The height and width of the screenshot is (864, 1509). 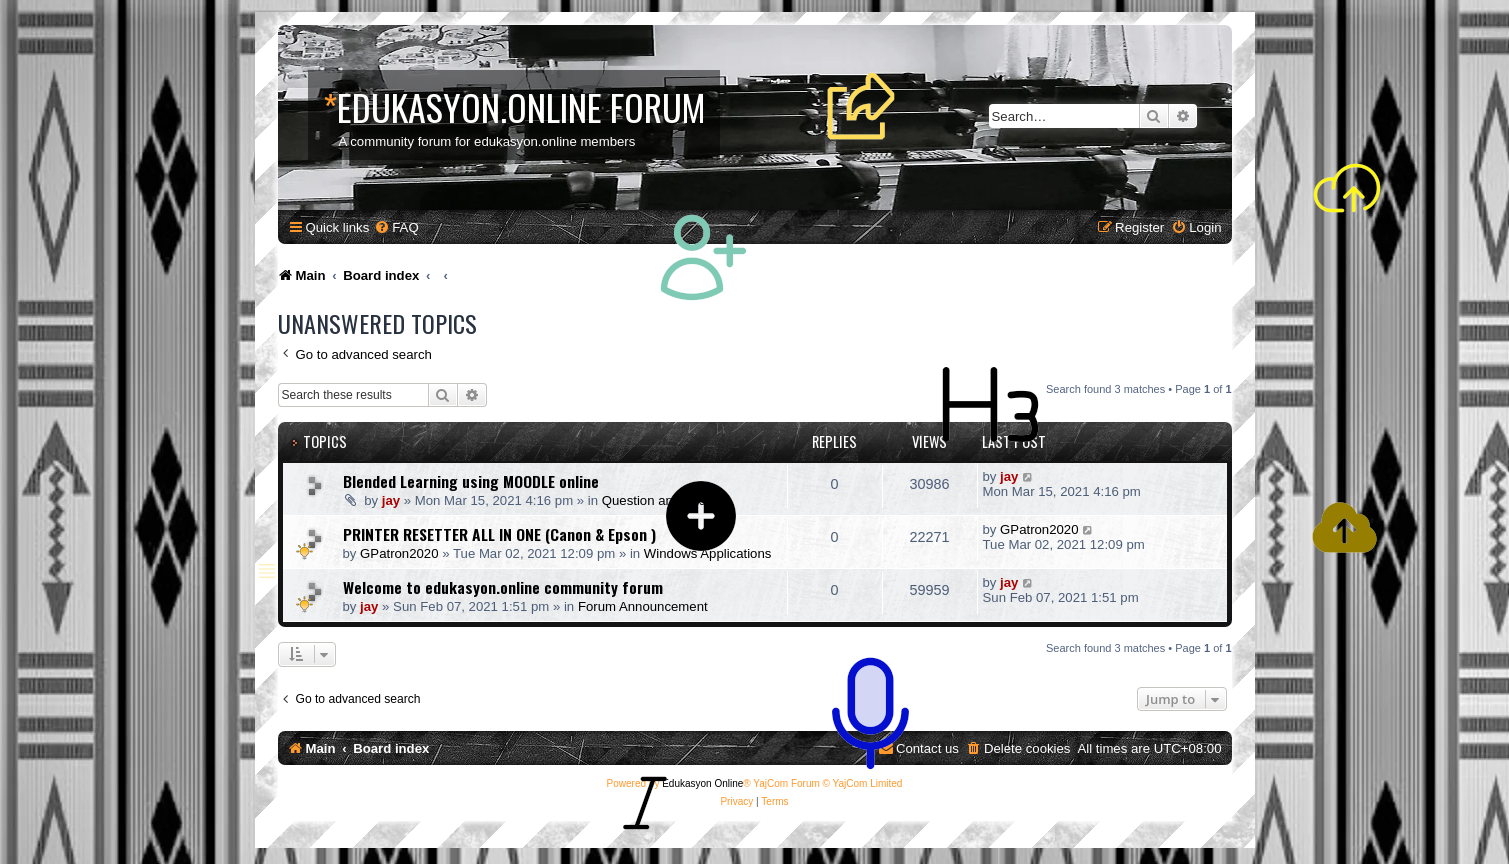 What do you see at coordinates (703, 257) in the screenshot?
I see `add a new contact or friend` at bounding box center [703, 257].